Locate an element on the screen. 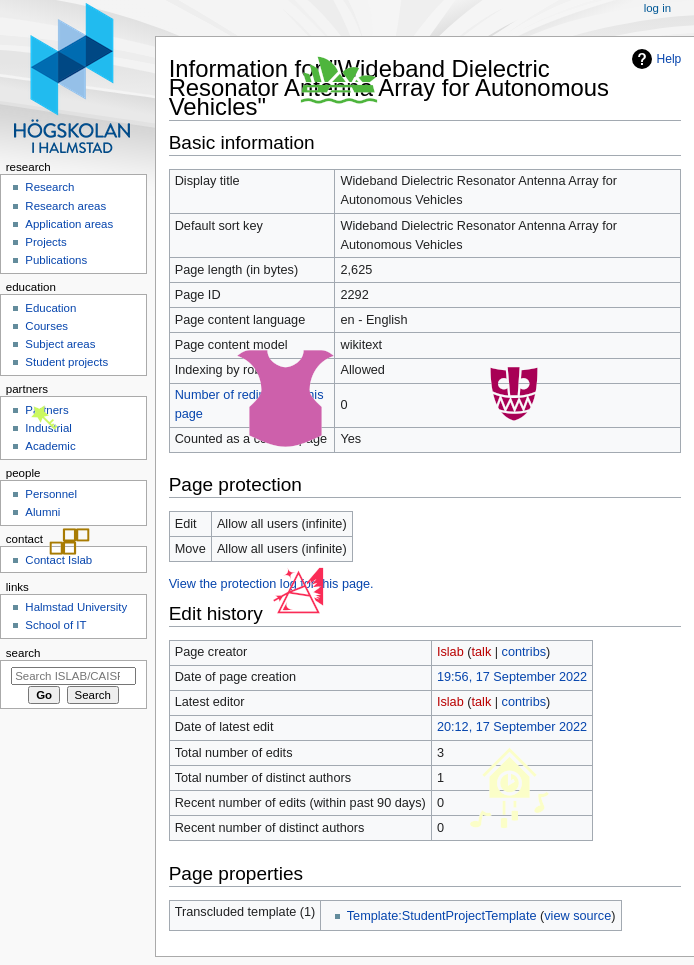  indicates light refraction or spectrum settings is located at coordinates (298, 592).